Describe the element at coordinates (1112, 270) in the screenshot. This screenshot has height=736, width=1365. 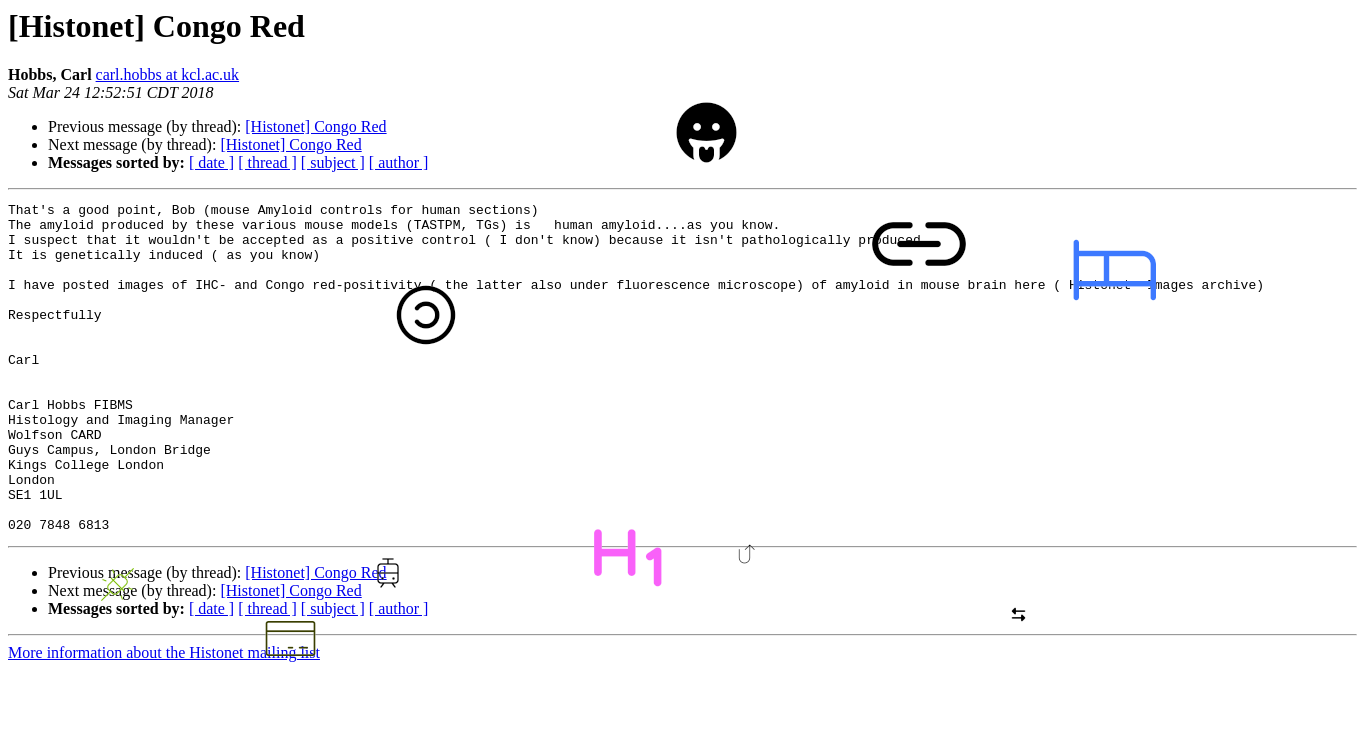
I see `view accommodation or hotel options` at that location.